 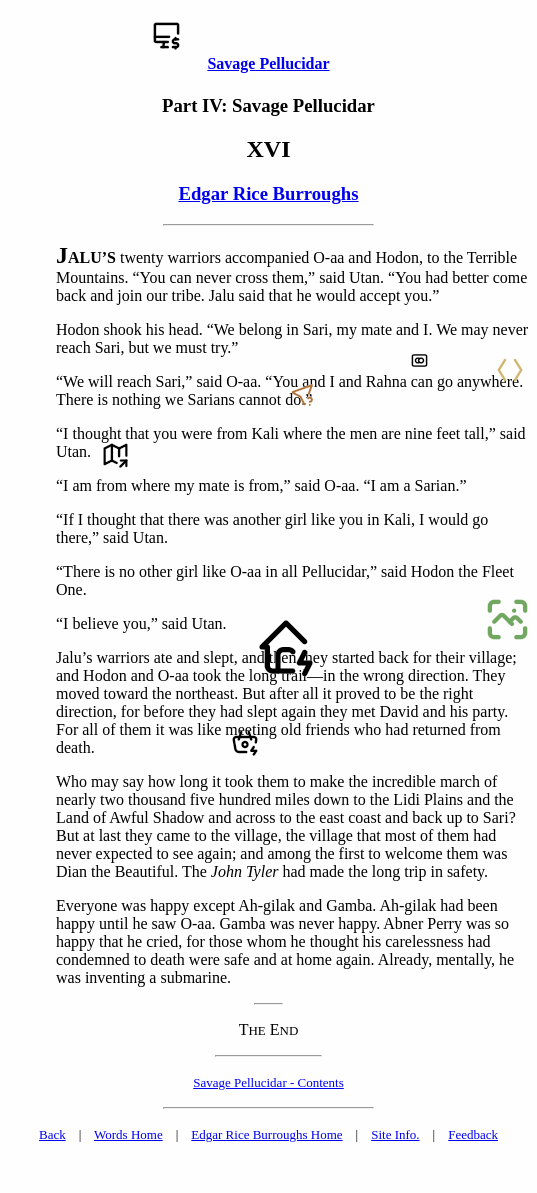 I want to click on unknown or unconfirmed location, so click(x=302, y=394).